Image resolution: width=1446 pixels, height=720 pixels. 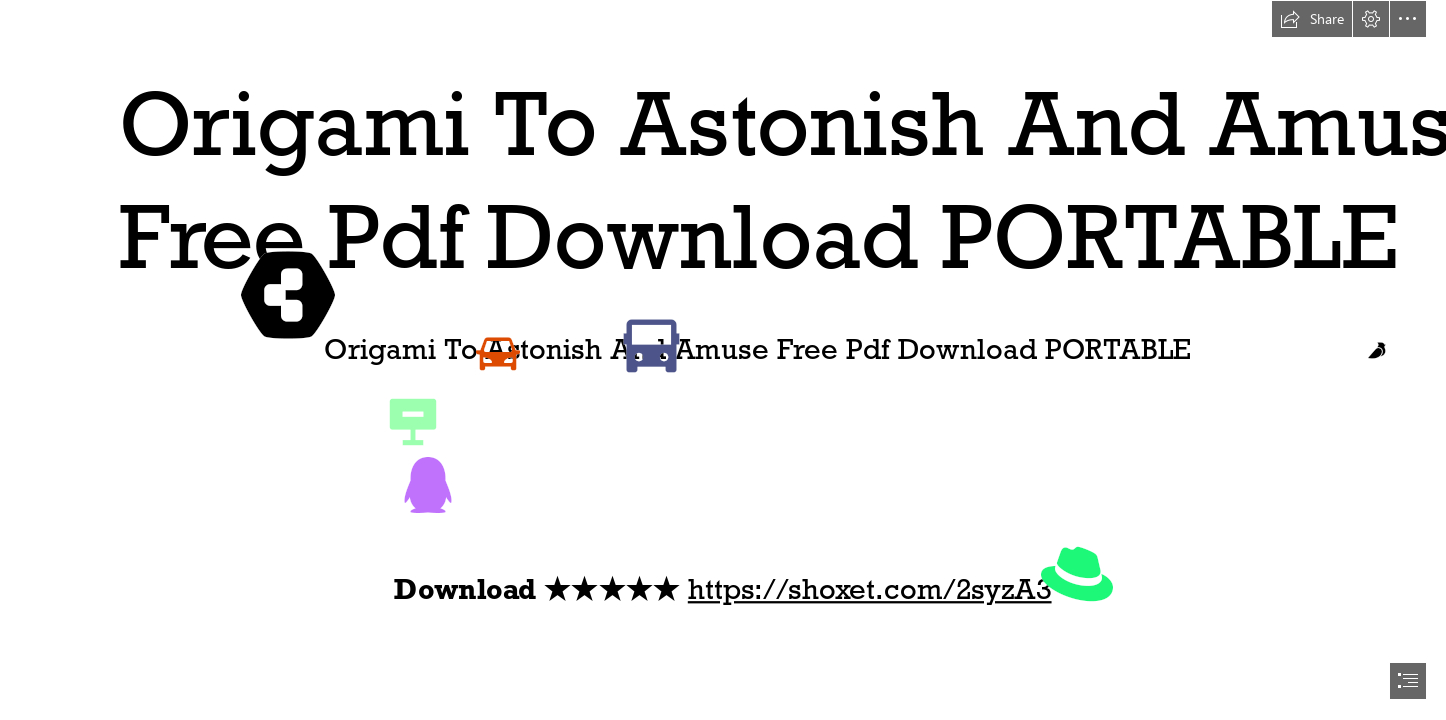 I want to click on Red Hat company logo, so click(x=1077, y=574).